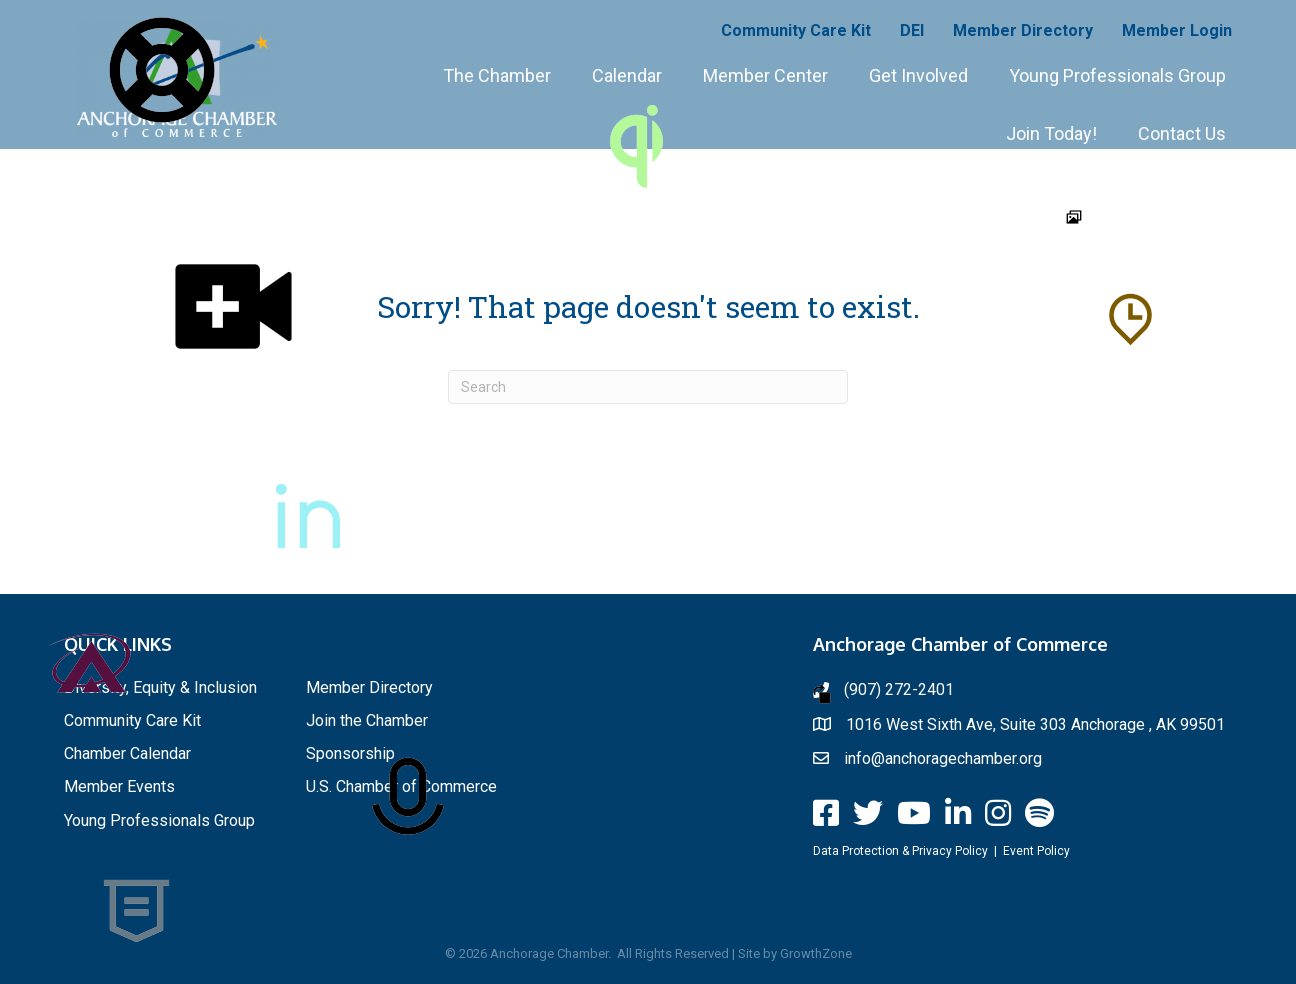 The height and width of the screenshot is (984, 1296). I want to click on view location history, so click(1130, 317).